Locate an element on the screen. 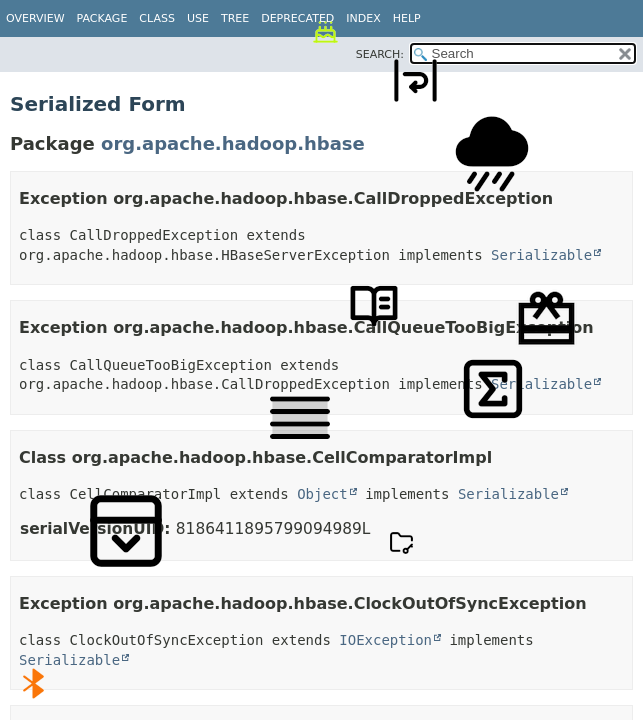 This screenshot has height=720, width=643. collapse the top panel is located at coordinates (126, 531).